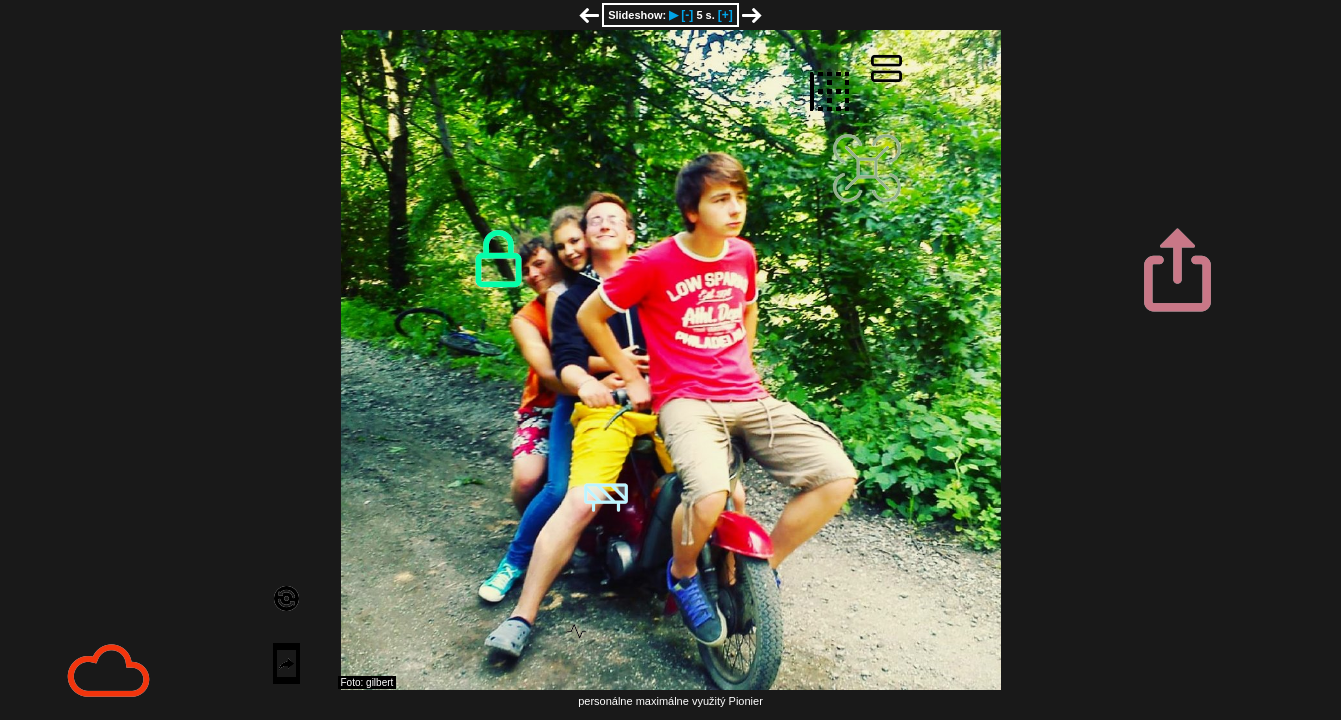 The height and width of the screenshot is (720, 1341). Describe the element at coordinates (829, 91) in the screenshot. I see `apply border to left edge of cell or element` at that location.